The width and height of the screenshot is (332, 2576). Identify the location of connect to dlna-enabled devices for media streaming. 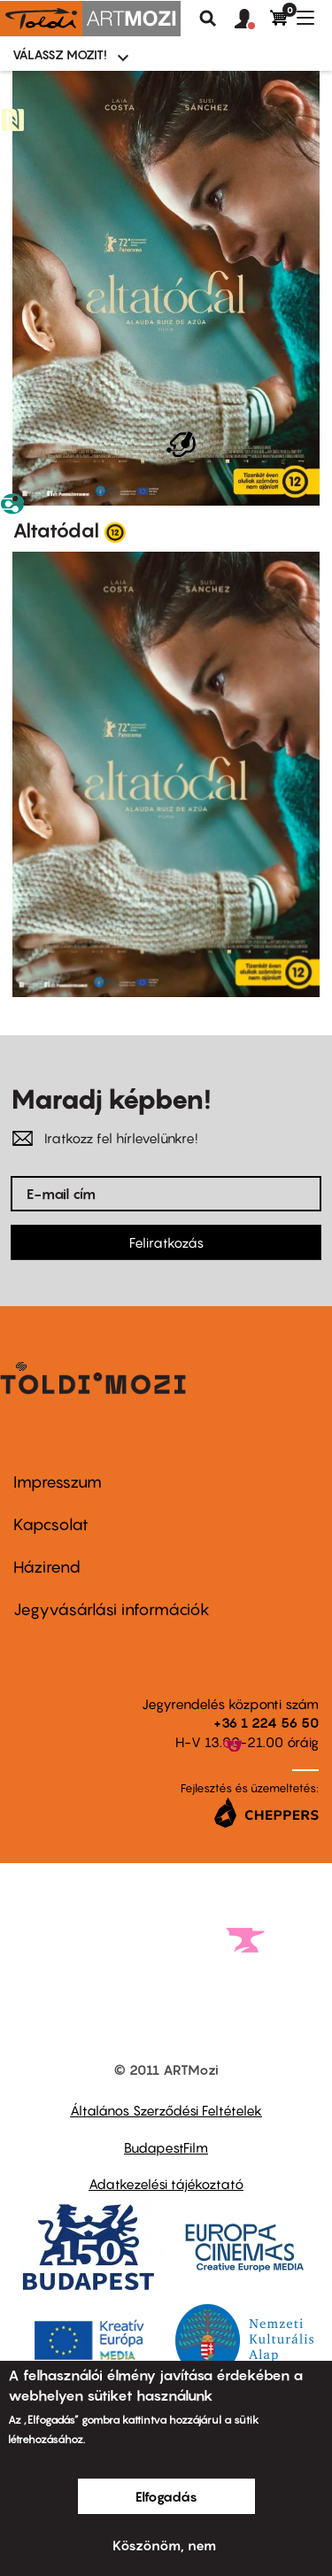
(12, 504).